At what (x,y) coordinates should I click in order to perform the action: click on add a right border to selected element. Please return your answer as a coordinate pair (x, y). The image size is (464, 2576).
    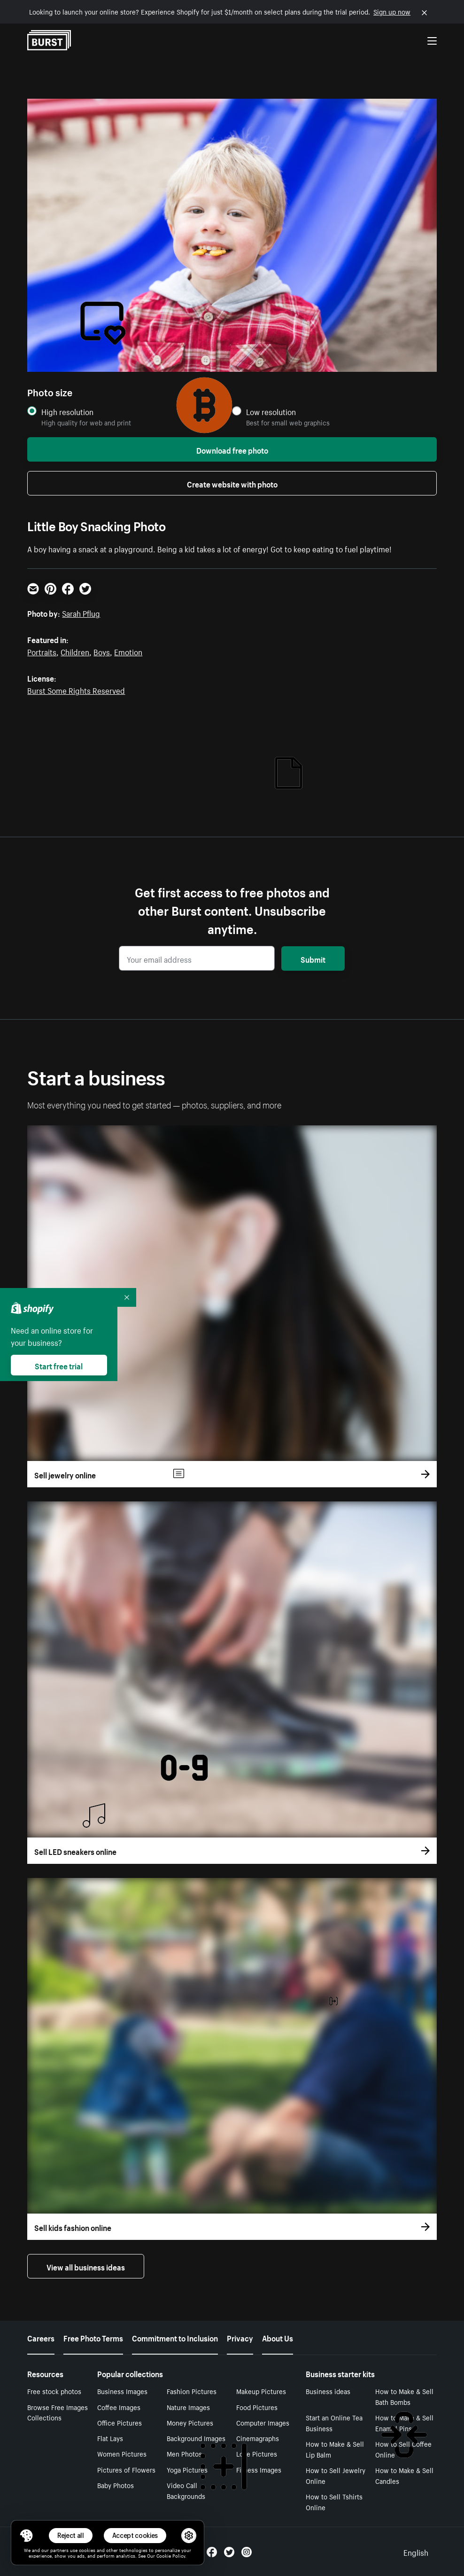
    Looking at the image, I should click on (224, 2466).